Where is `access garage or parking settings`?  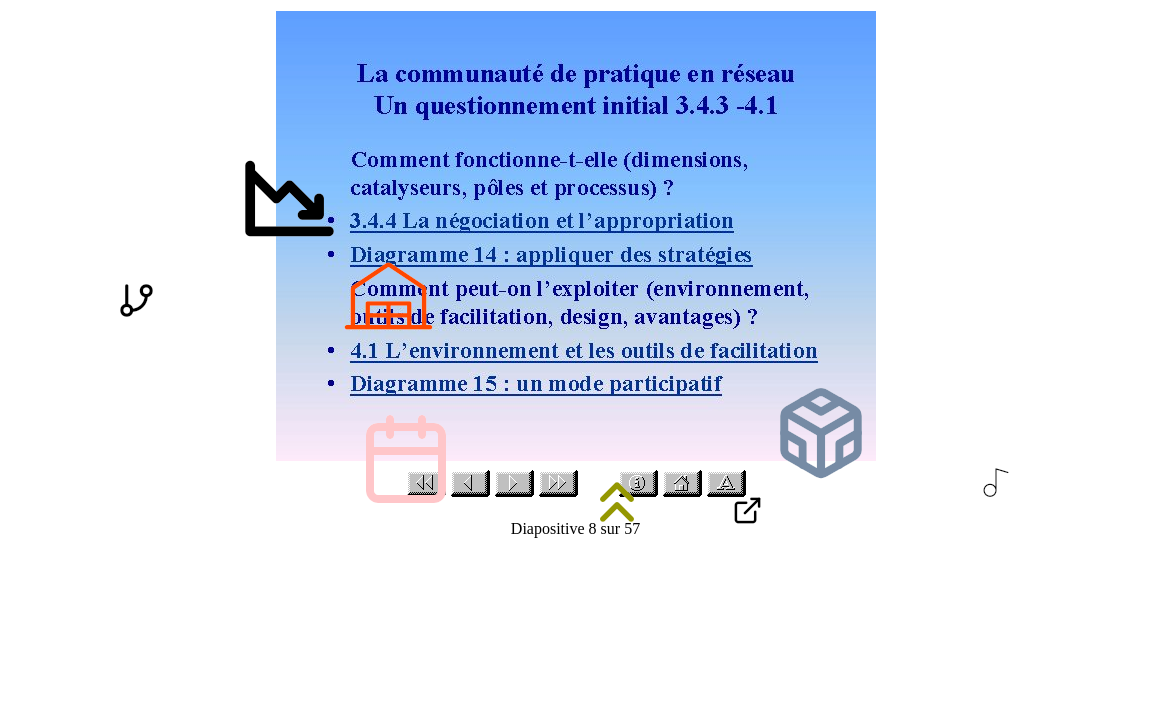 access garage or parking settings is located at coordinates (388, 300).